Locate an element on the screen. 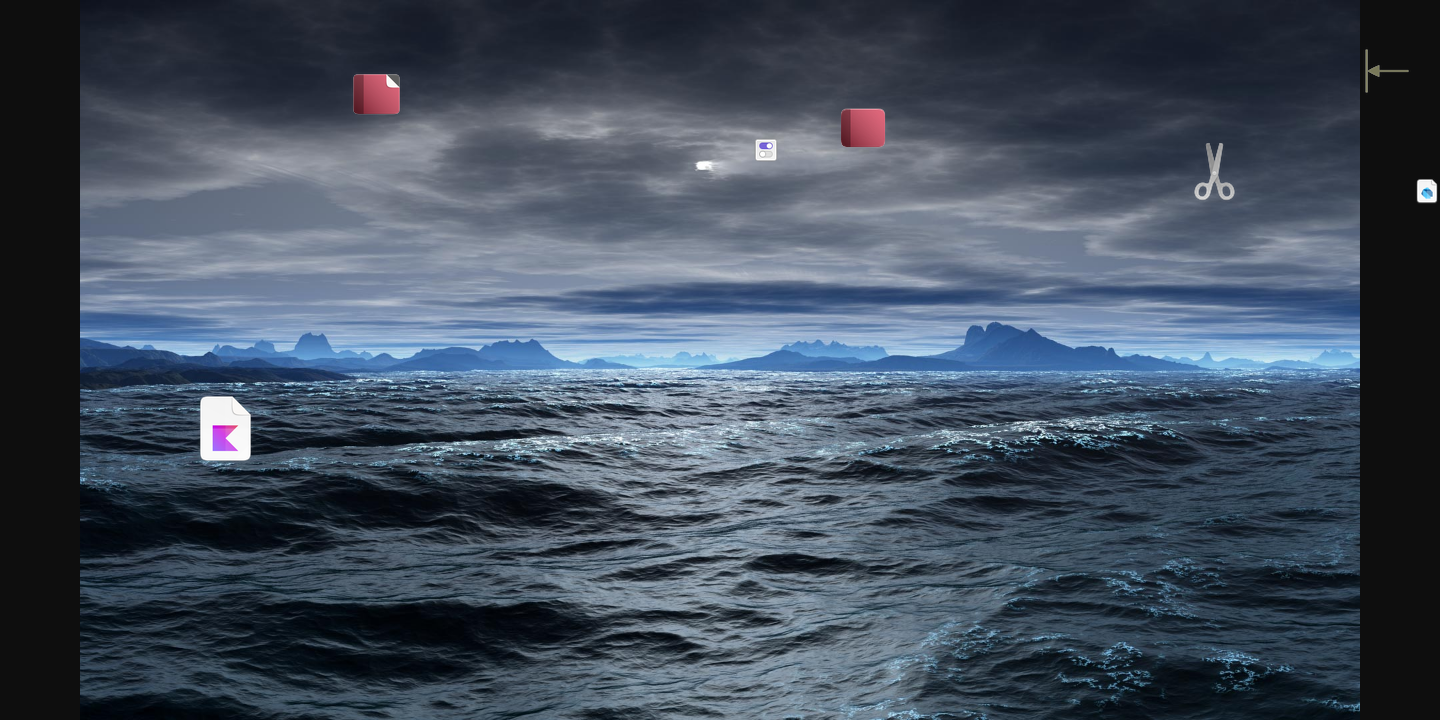 The height and width of the screenshot is (720, 1440). access your desktop folder is located at coordinates (863, 127).